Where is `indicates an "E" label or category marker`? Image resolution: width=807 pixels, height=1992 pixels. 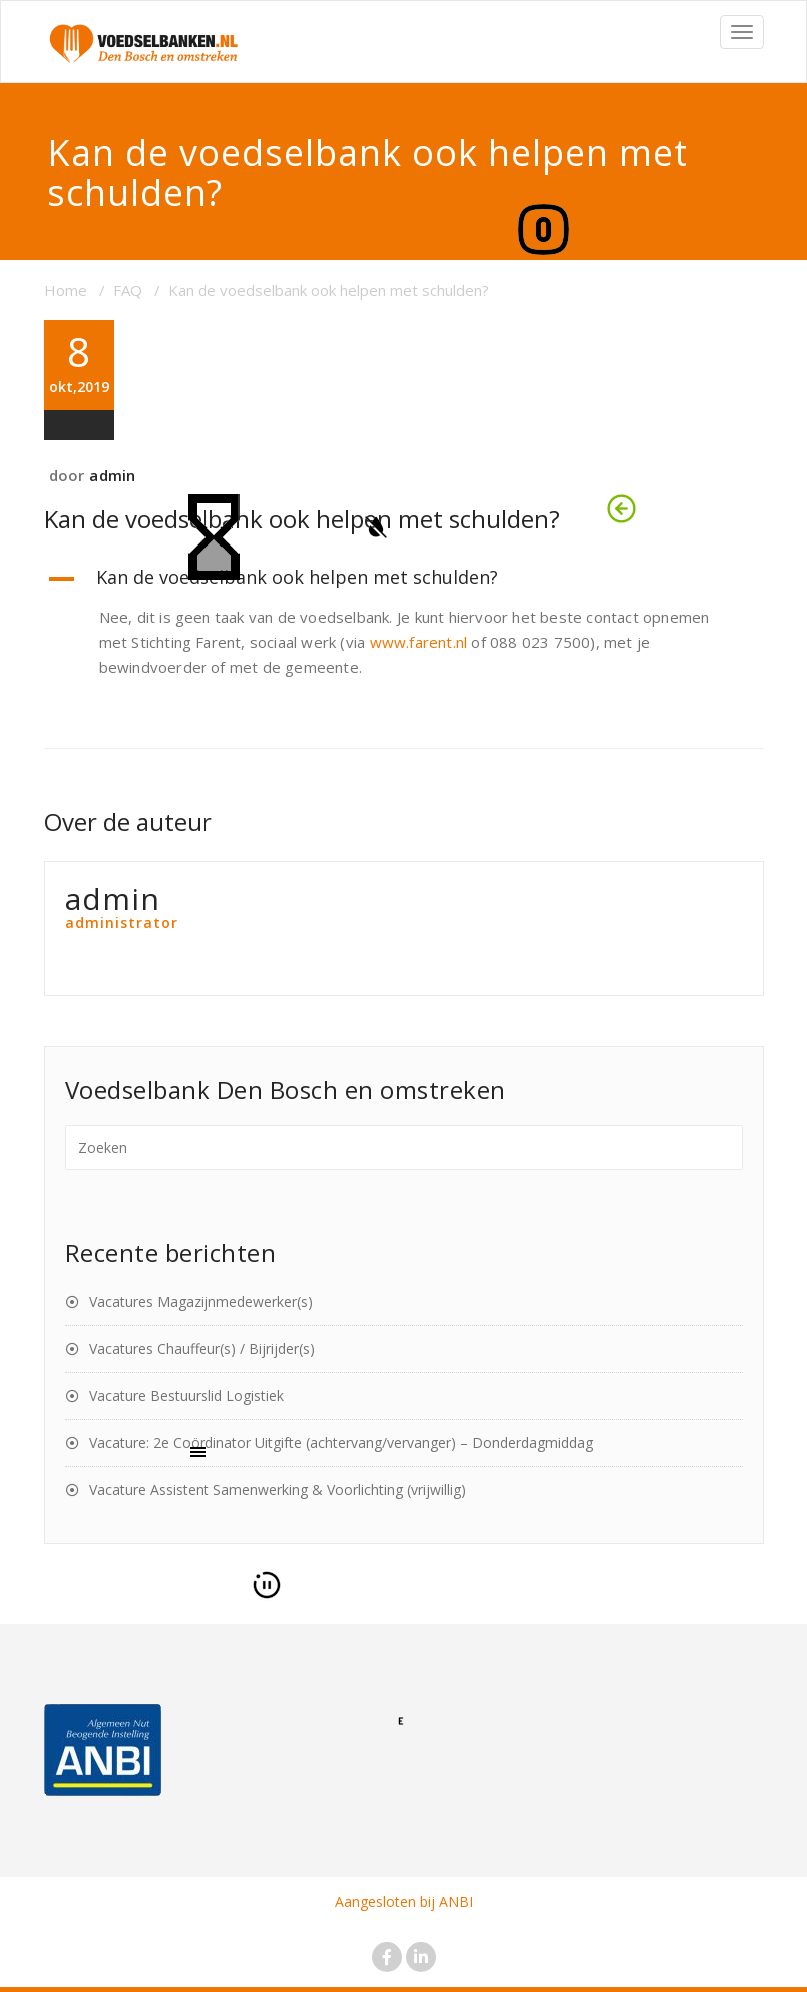
indicates an "E" label or category marker is located at coordinates (401, 1721).